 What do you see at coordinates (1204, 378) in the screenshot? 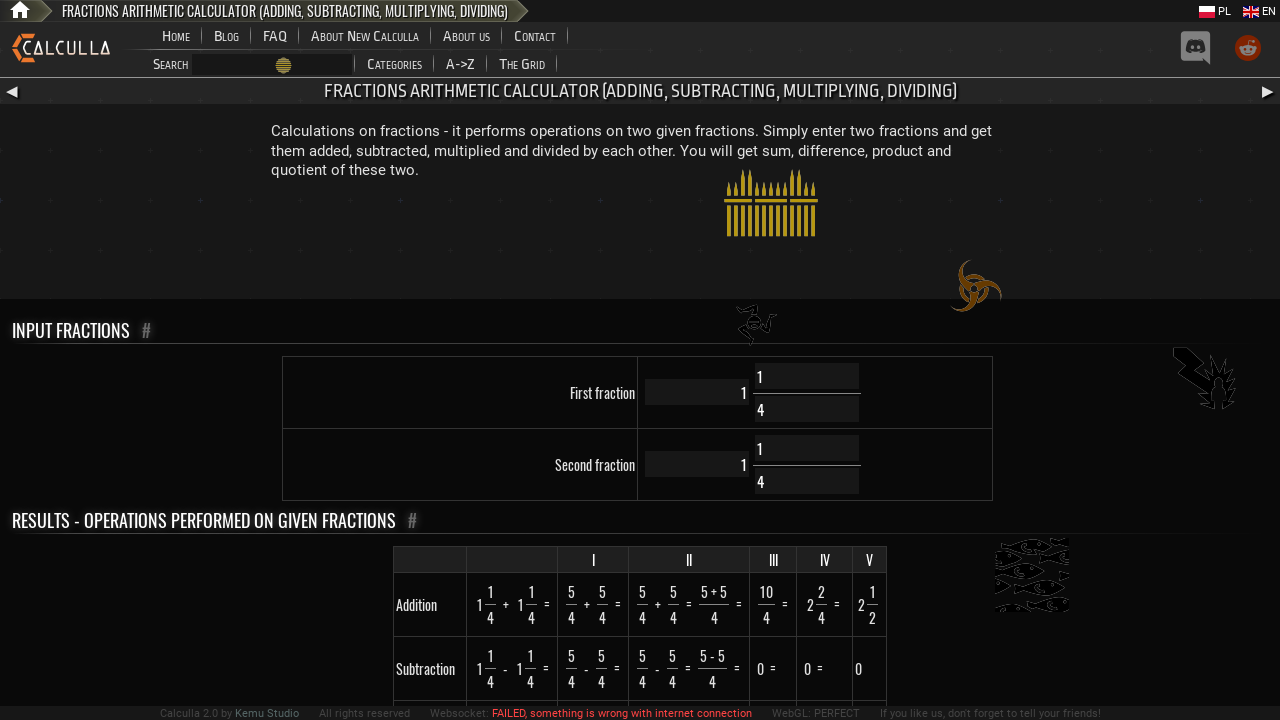
I see `indicates a character has been struck by lightning` at bounding box center [1204, 378].